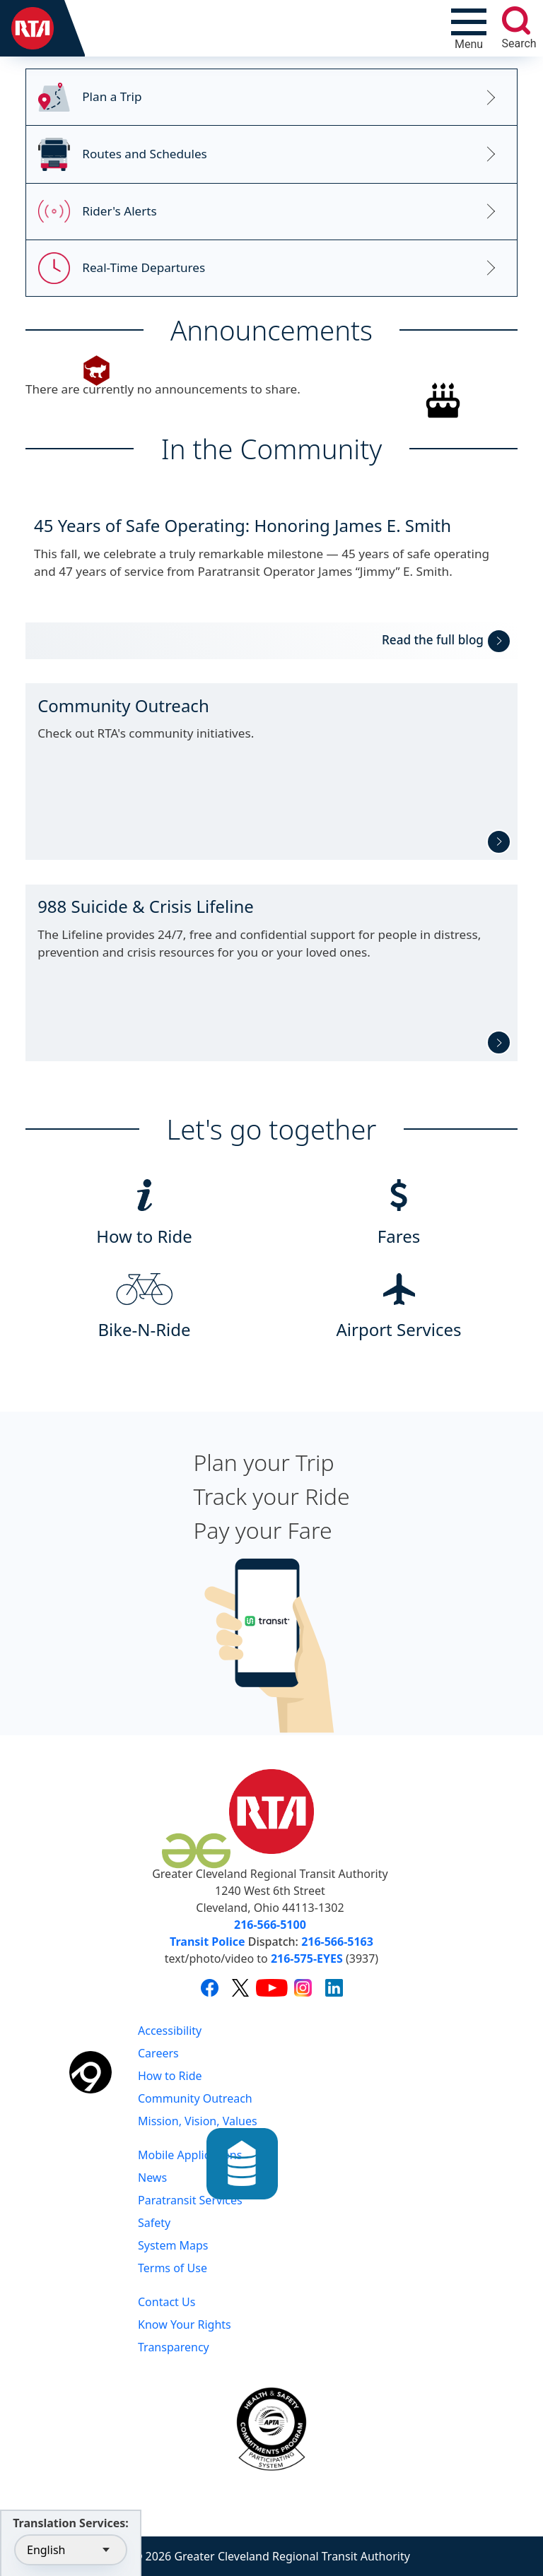 This screenshot has width=543, height=2576. What do you see at coordinates (96, 370) in the screenshot?
I see `open TiddlyWiki application` at bounding box center [96, 370].